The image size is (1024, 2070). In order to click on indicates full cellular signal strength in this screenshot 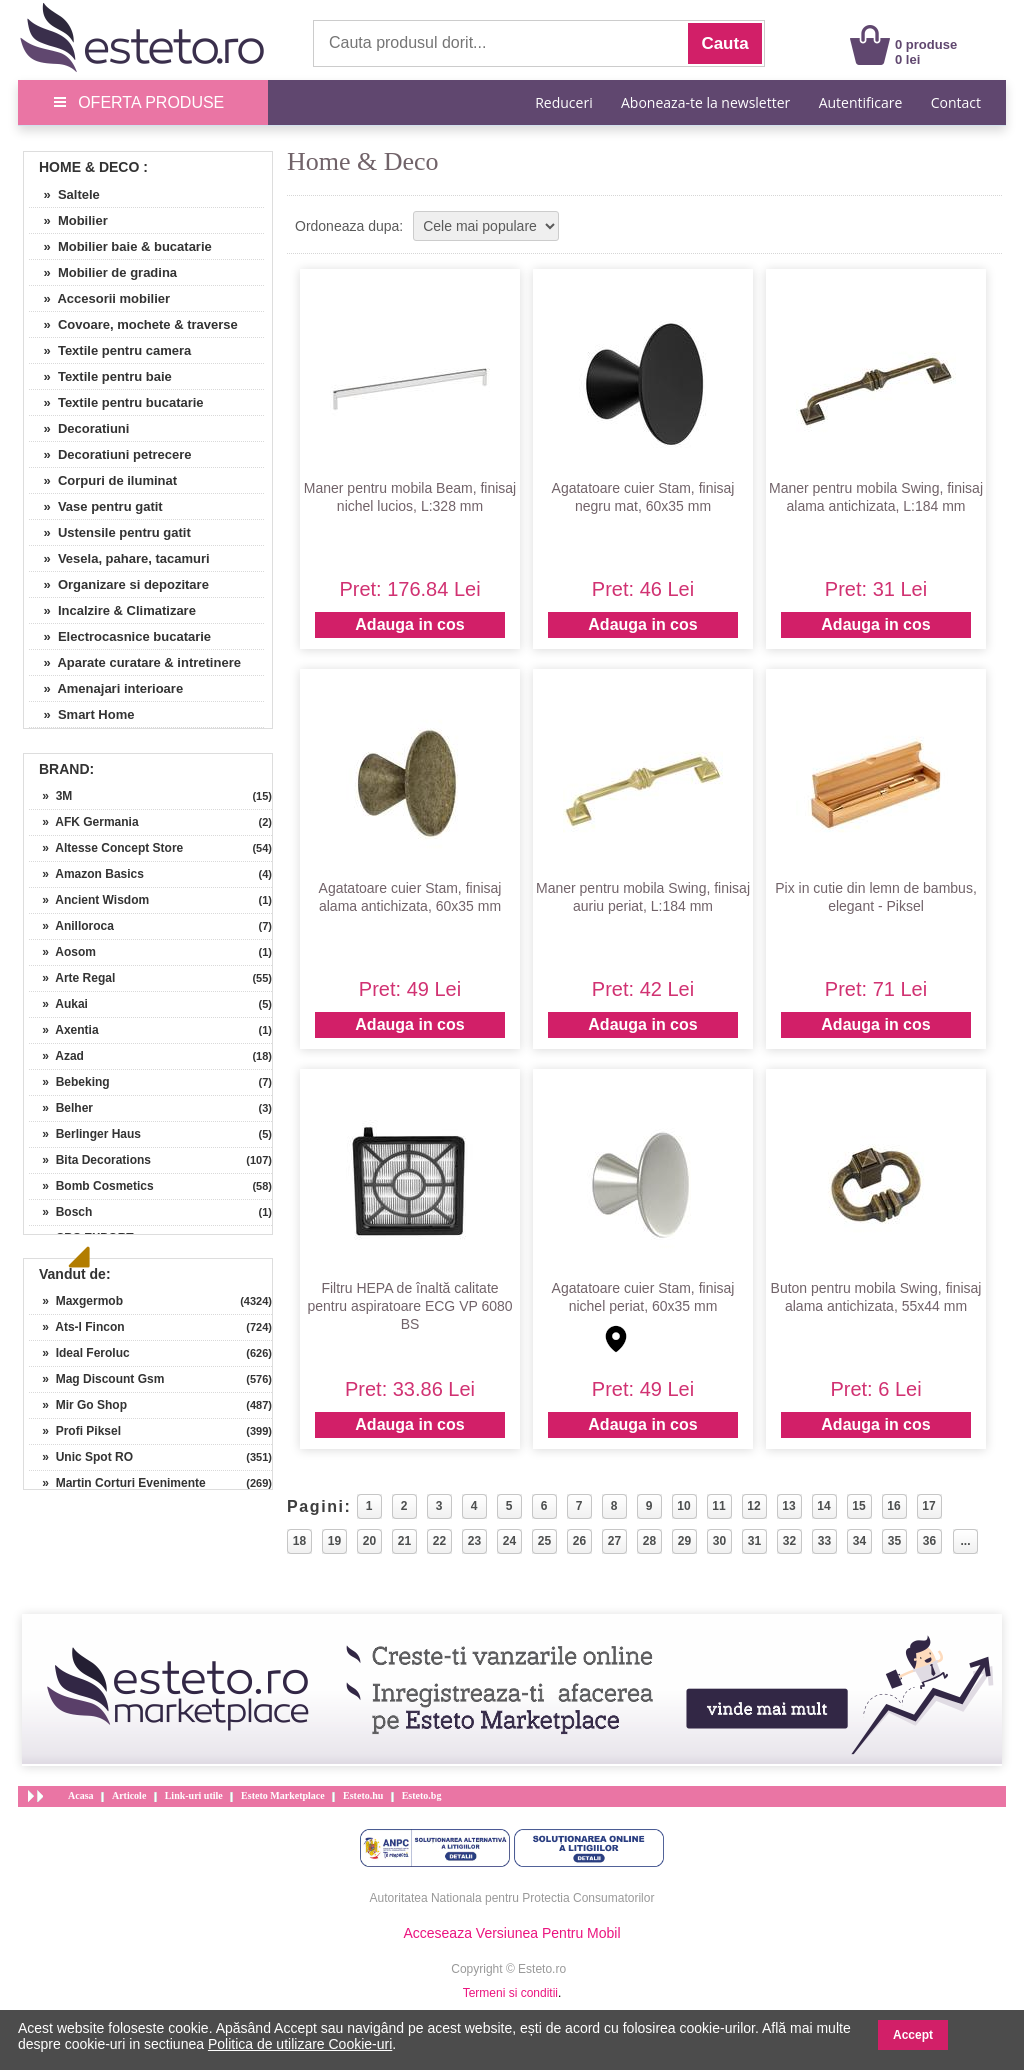, I will do `click(81, 1258)`.